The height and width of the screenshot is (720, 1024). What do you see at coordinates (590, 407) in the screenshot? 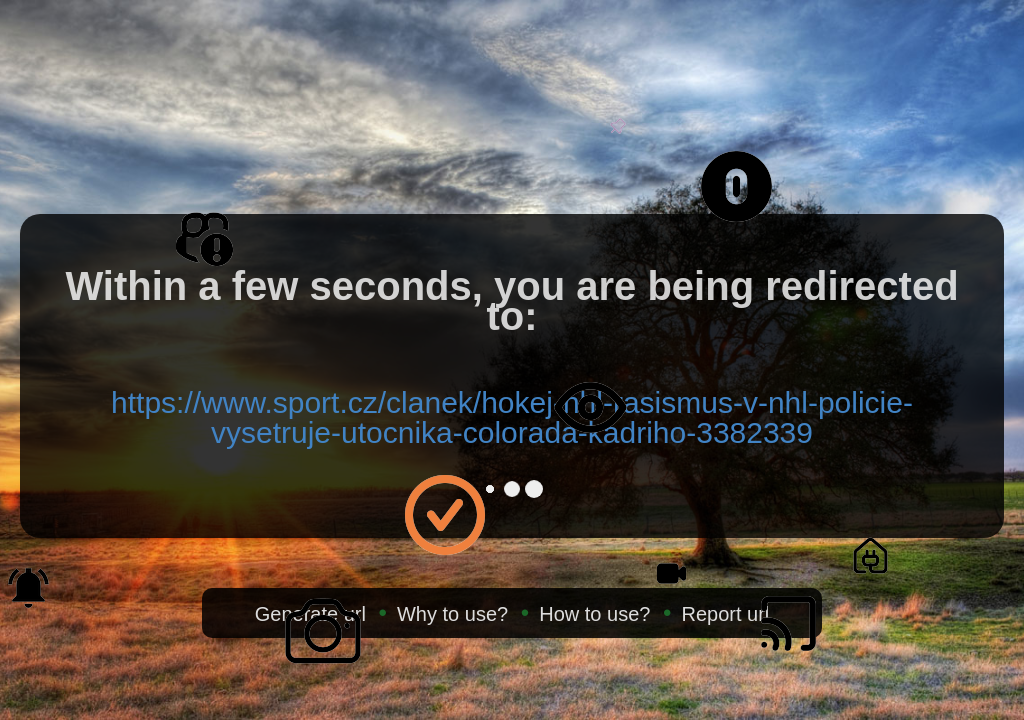
I see `view or preview content` at bounding box center [590, 407].